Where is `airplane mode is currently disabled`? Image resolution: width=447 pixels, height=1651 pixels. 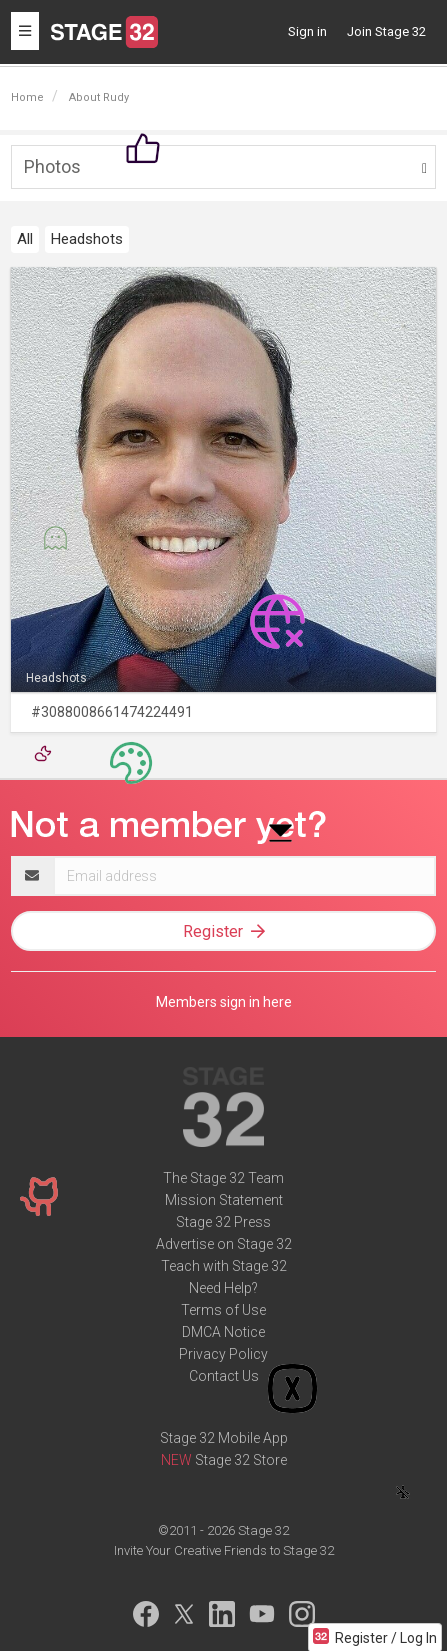
airplane mode is currently disabled is located at coordinates (403, 1492).